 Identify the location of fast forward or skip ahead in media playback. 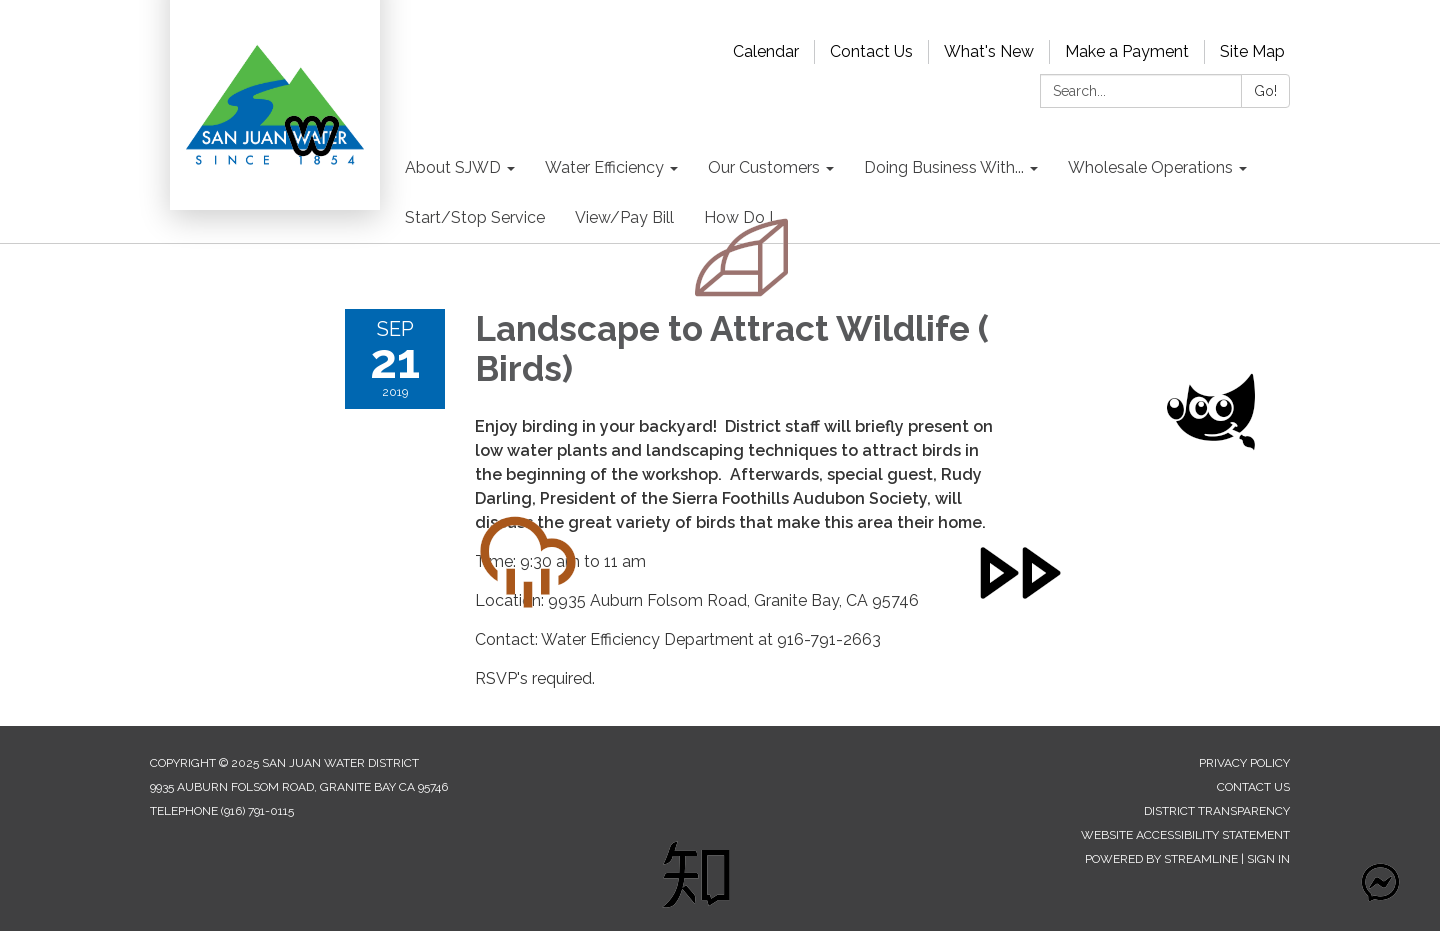
(1018, 573).